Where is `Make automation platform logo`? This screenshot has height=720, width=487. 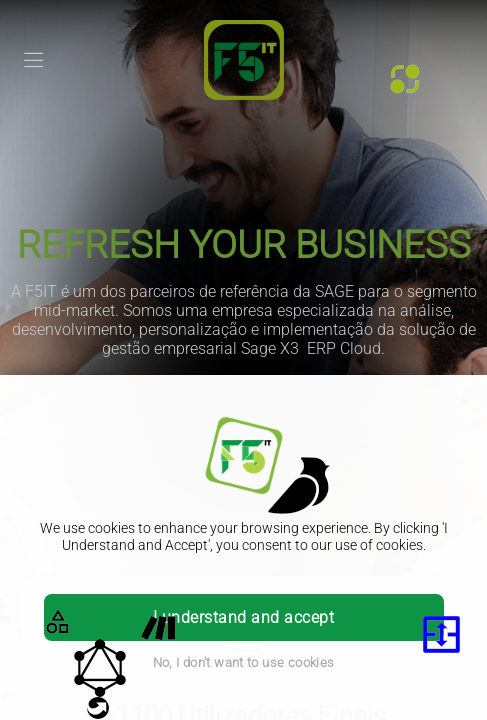 Make automation platform logo is located at coordinates (158, 628).